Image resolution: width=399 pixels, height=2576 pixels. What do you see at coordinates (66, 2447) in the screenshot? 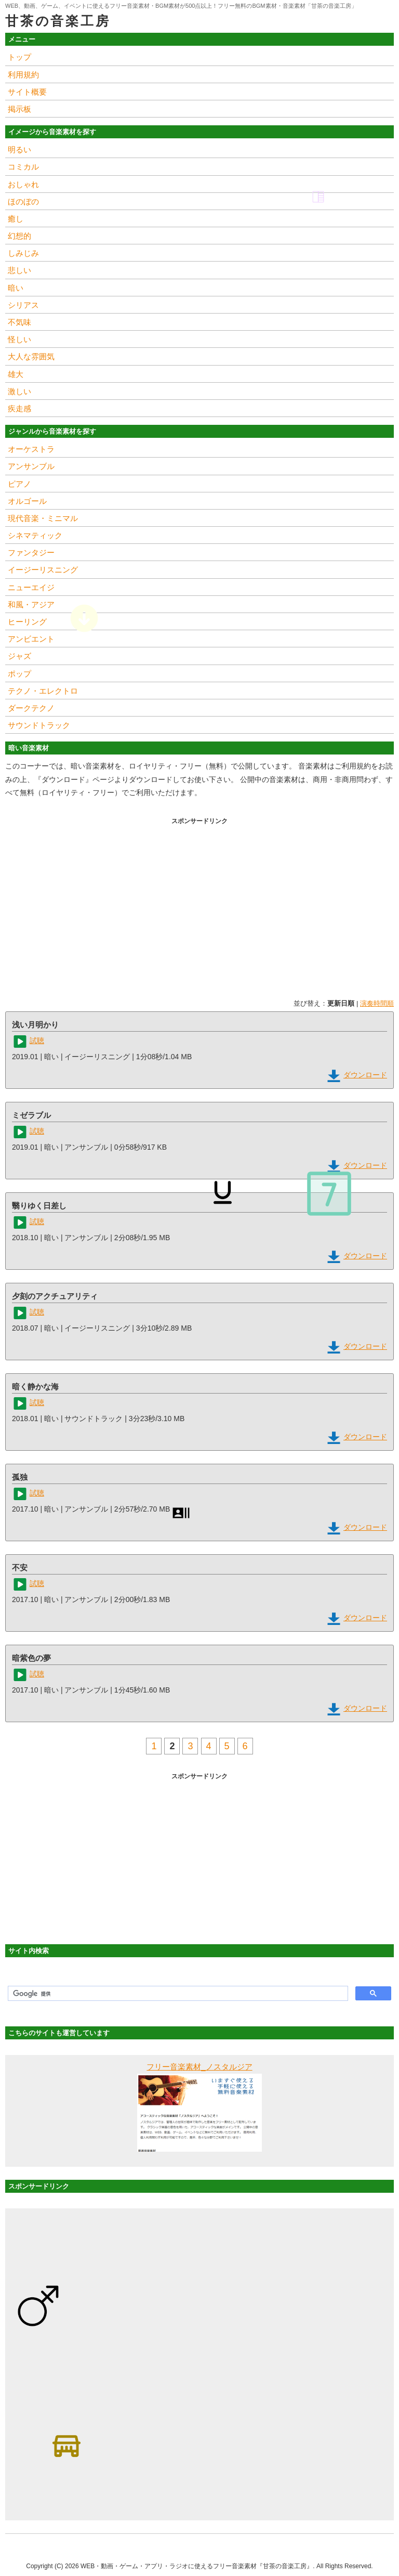
I see `select off-road vehicle type` at bounding box center [66, 2447].